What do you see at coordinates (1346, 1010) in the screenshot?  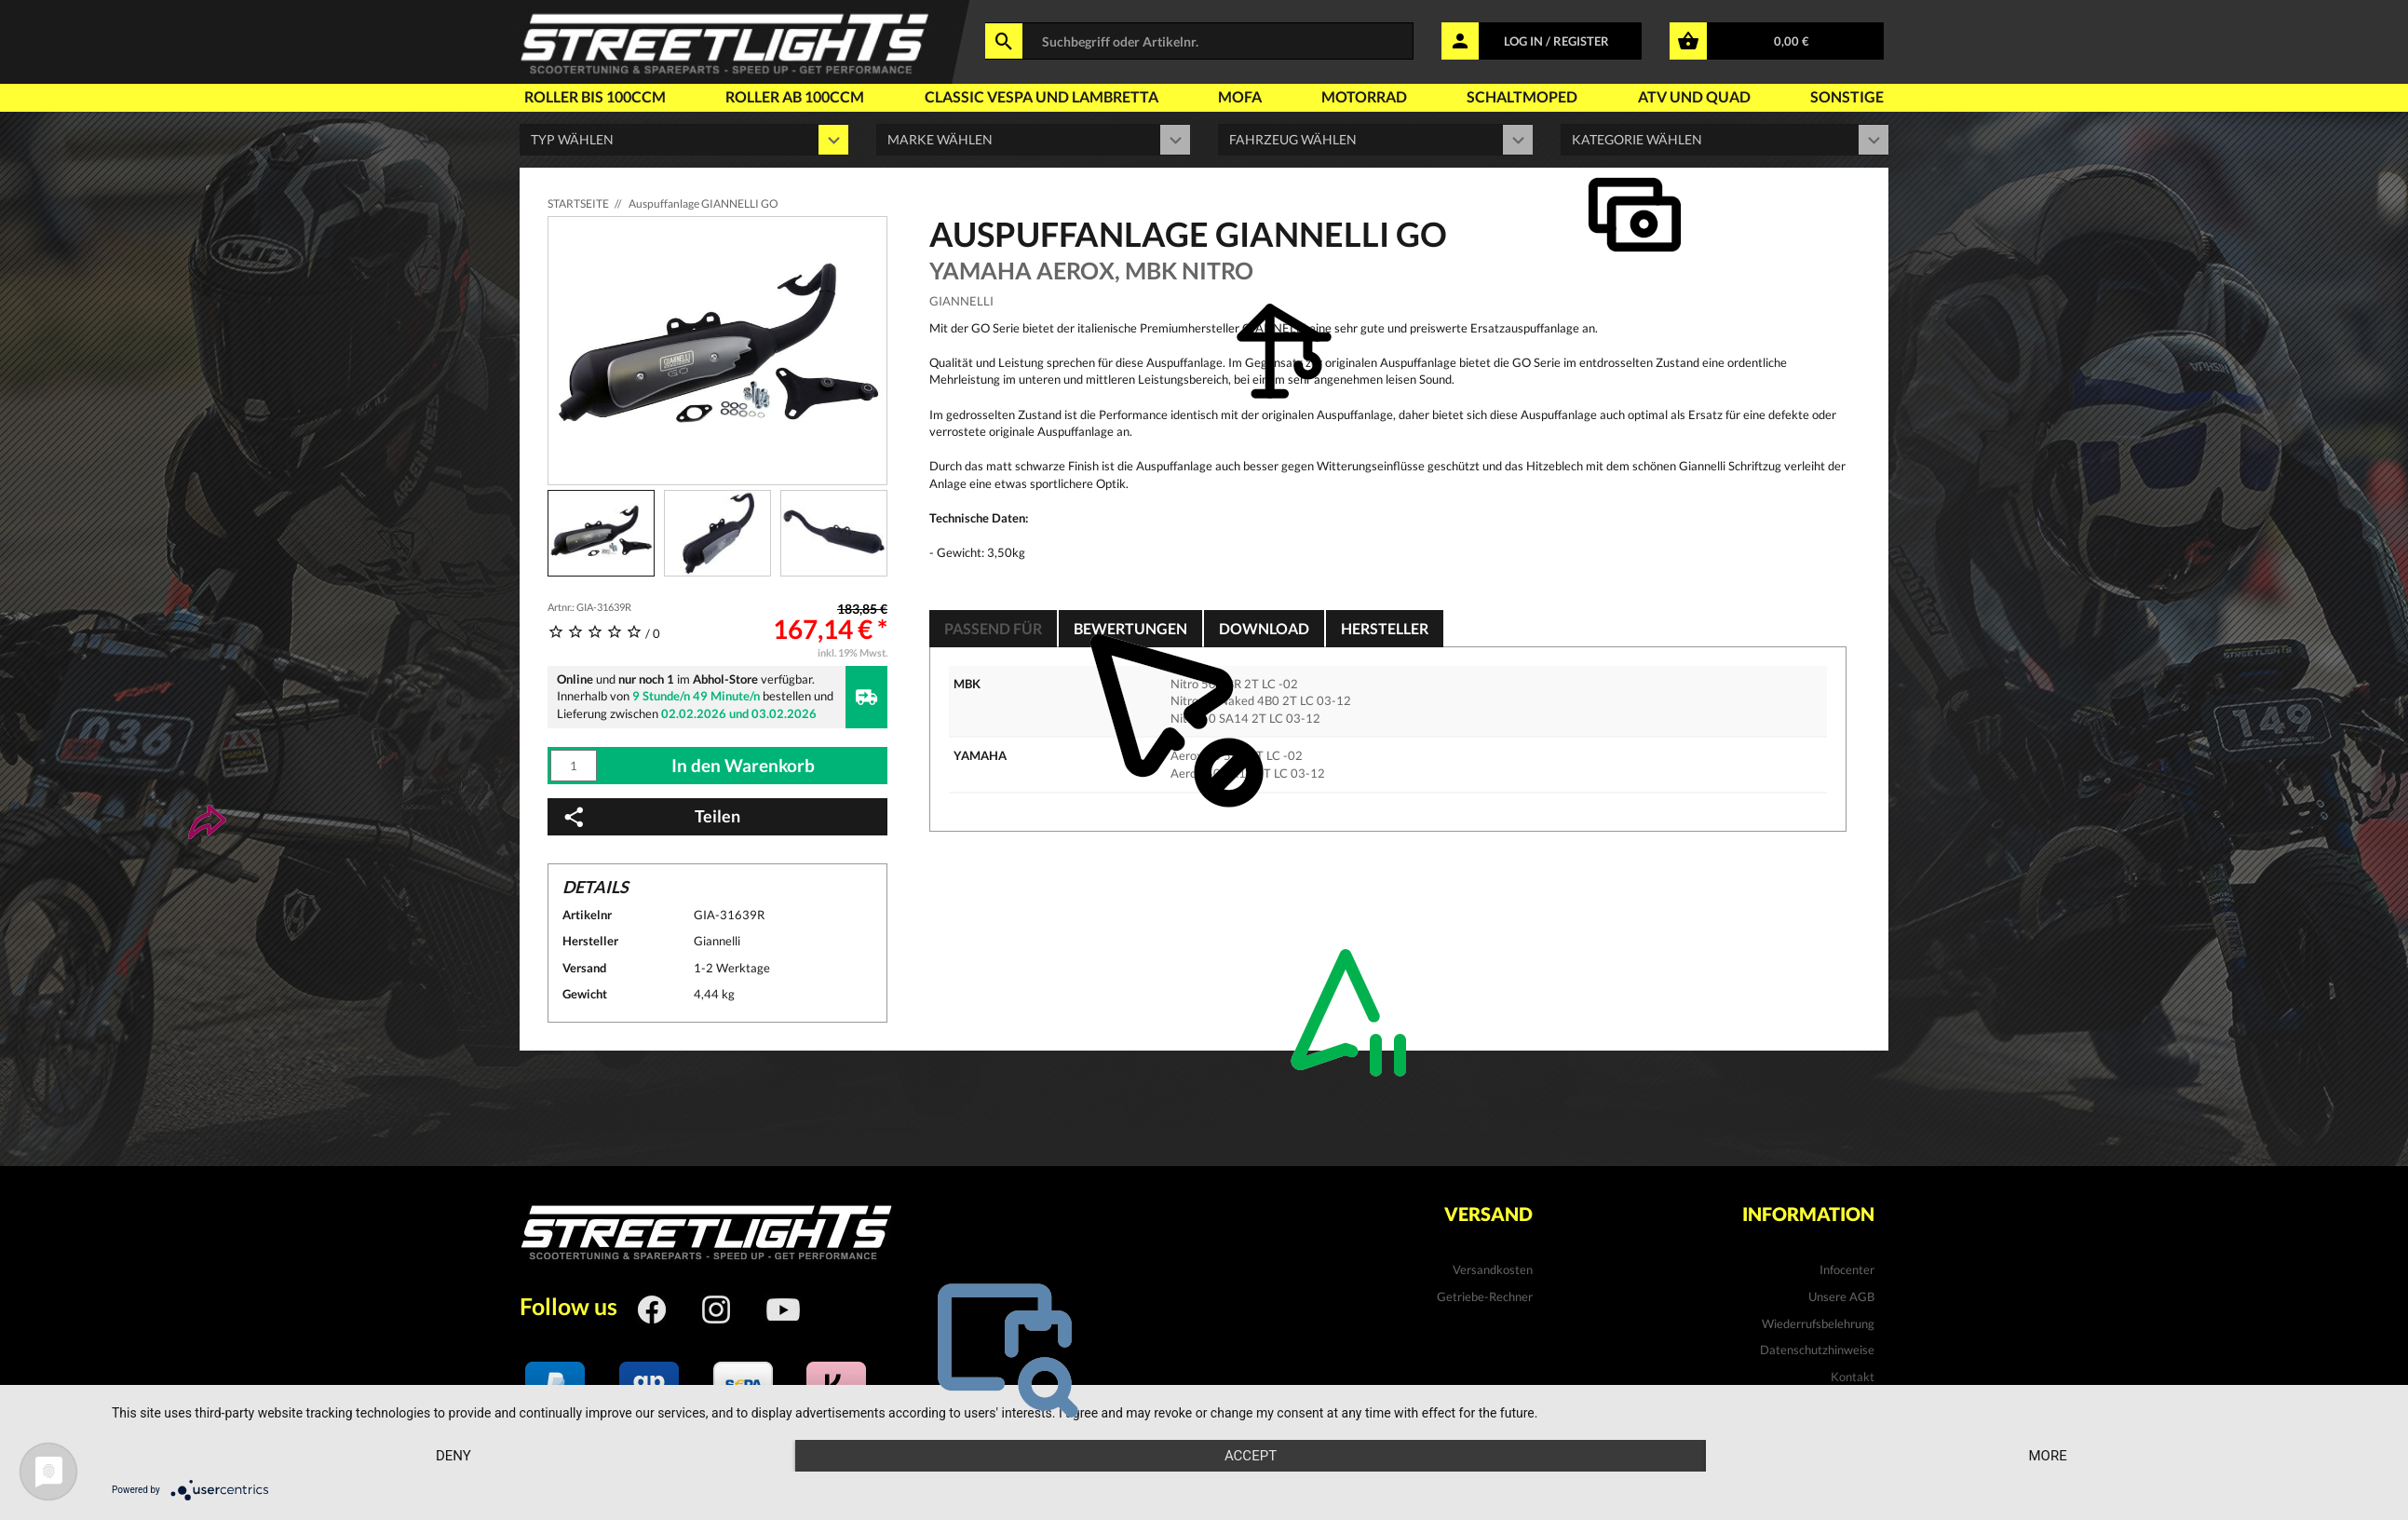 I see `pause current navigation or directions` at bounding box center [1346, 1010].